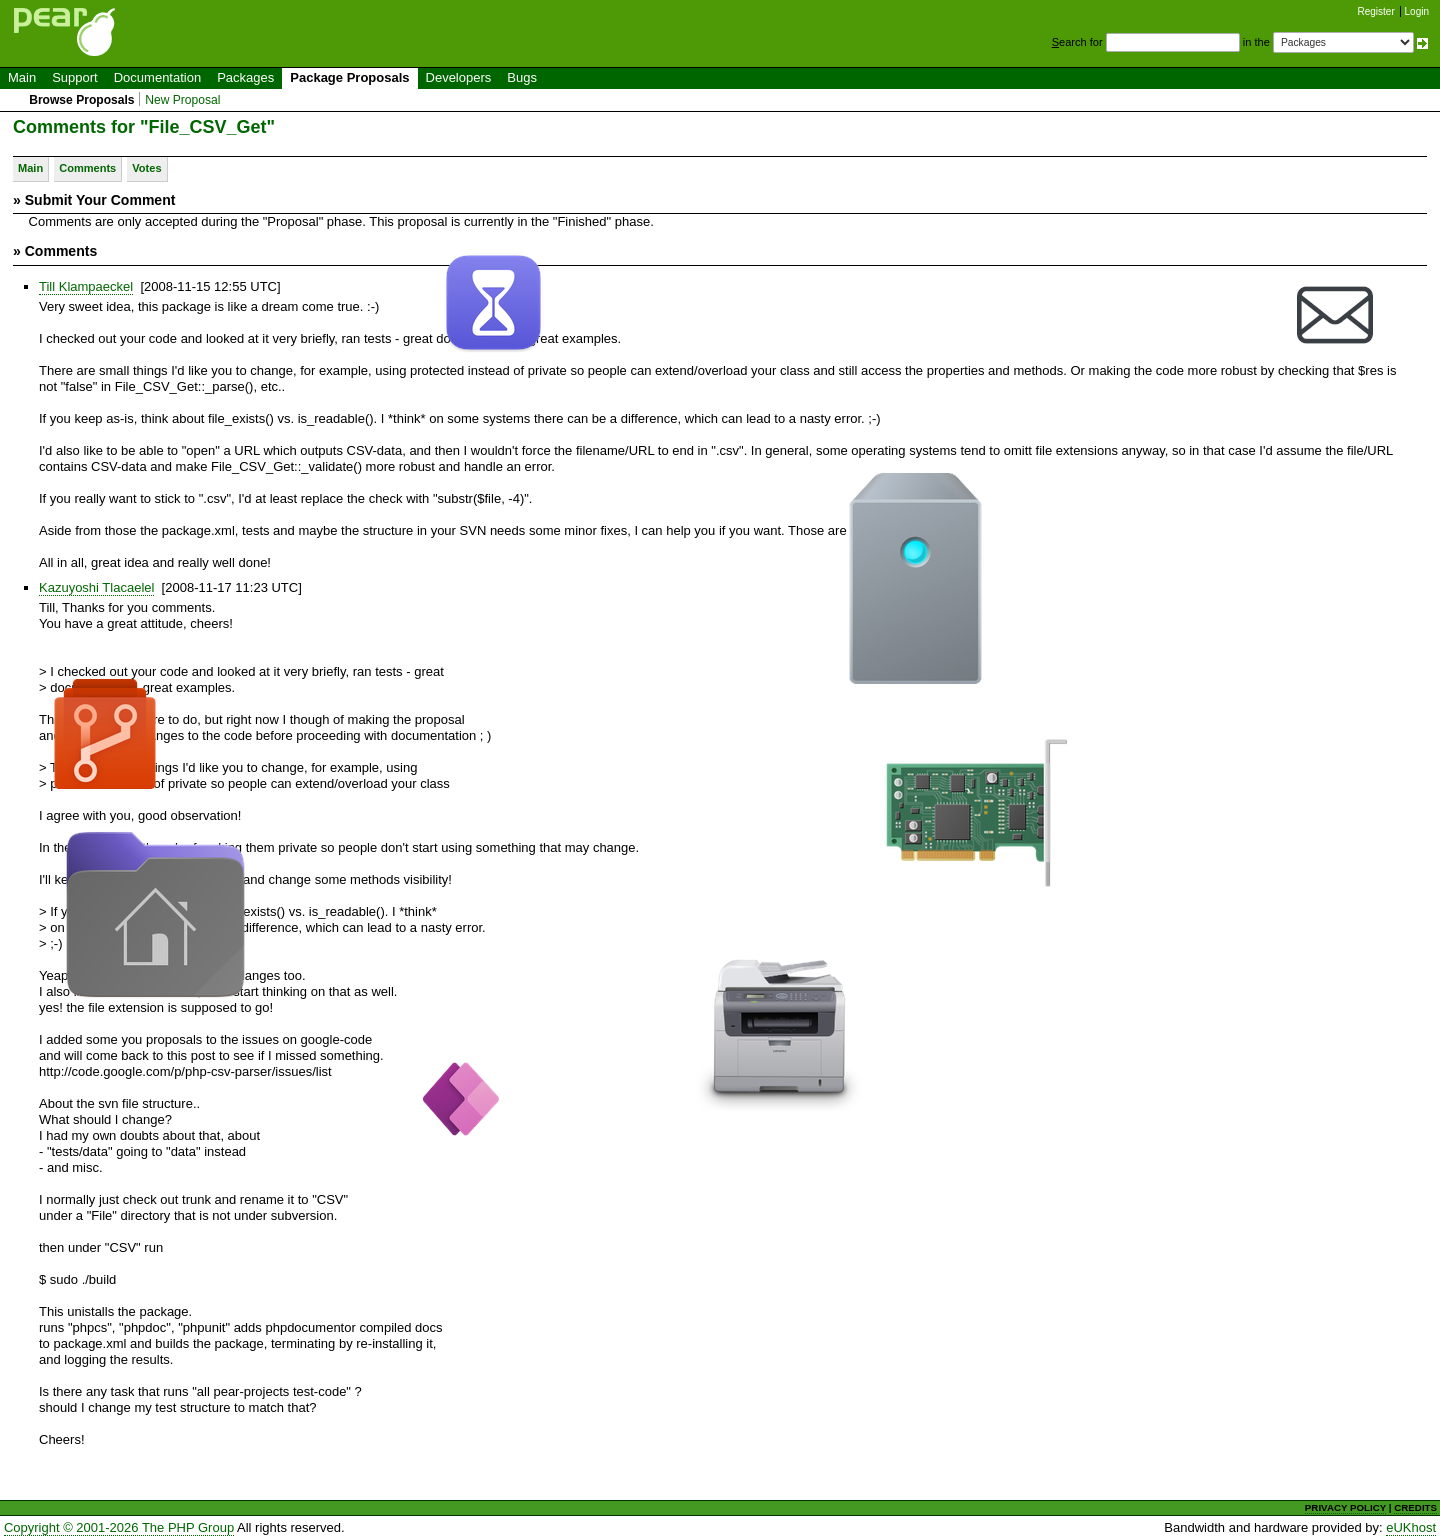 The height and width of the screenshot is (1540, 1440). I want to click on connect to a network printer, so click(778, 1026).